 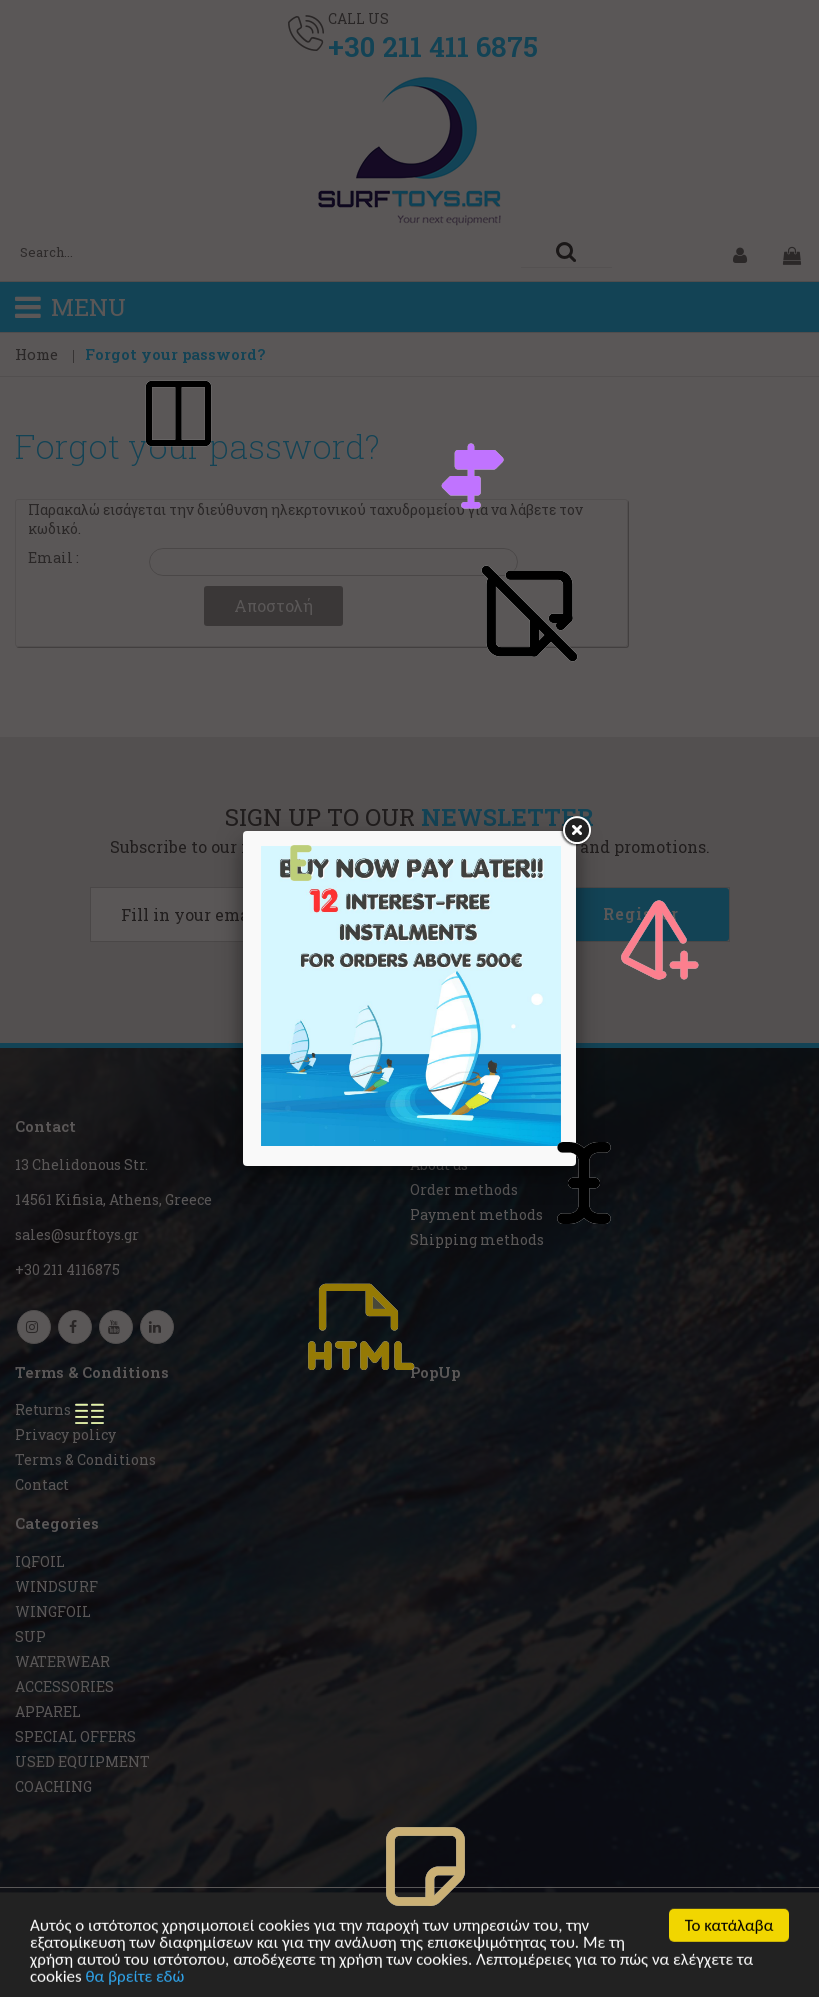 What do you see at coordinates (89, 1414) in the screenshot?
I see `switch to multi-column text layout` at bounding box center [89, 1414].